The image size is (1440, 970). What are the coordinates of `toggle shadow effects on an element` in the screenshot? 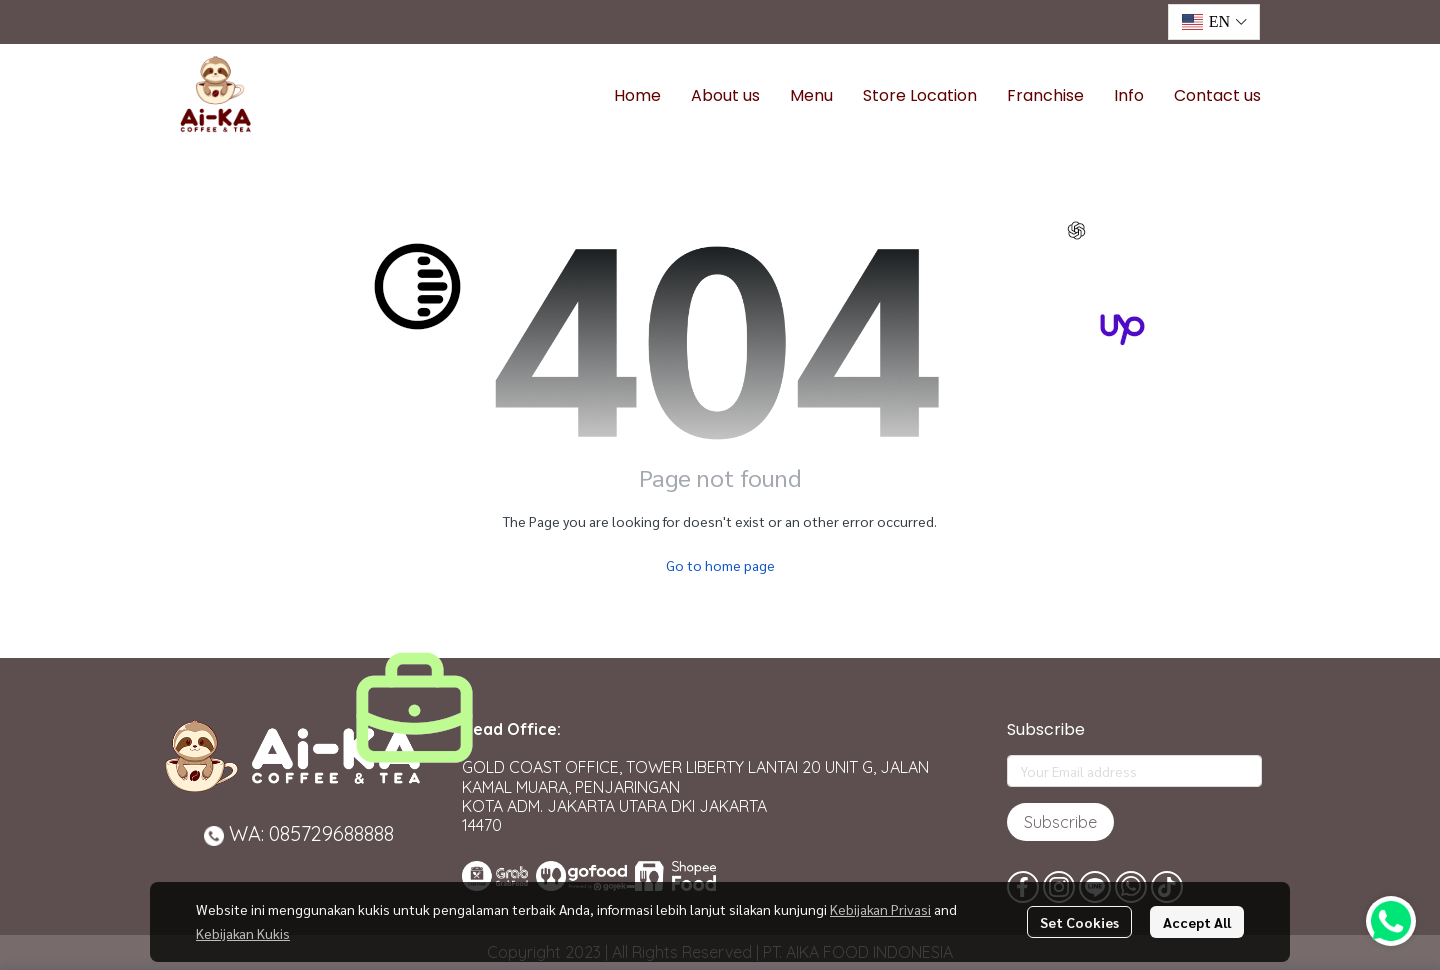 It's located at (417, 286).